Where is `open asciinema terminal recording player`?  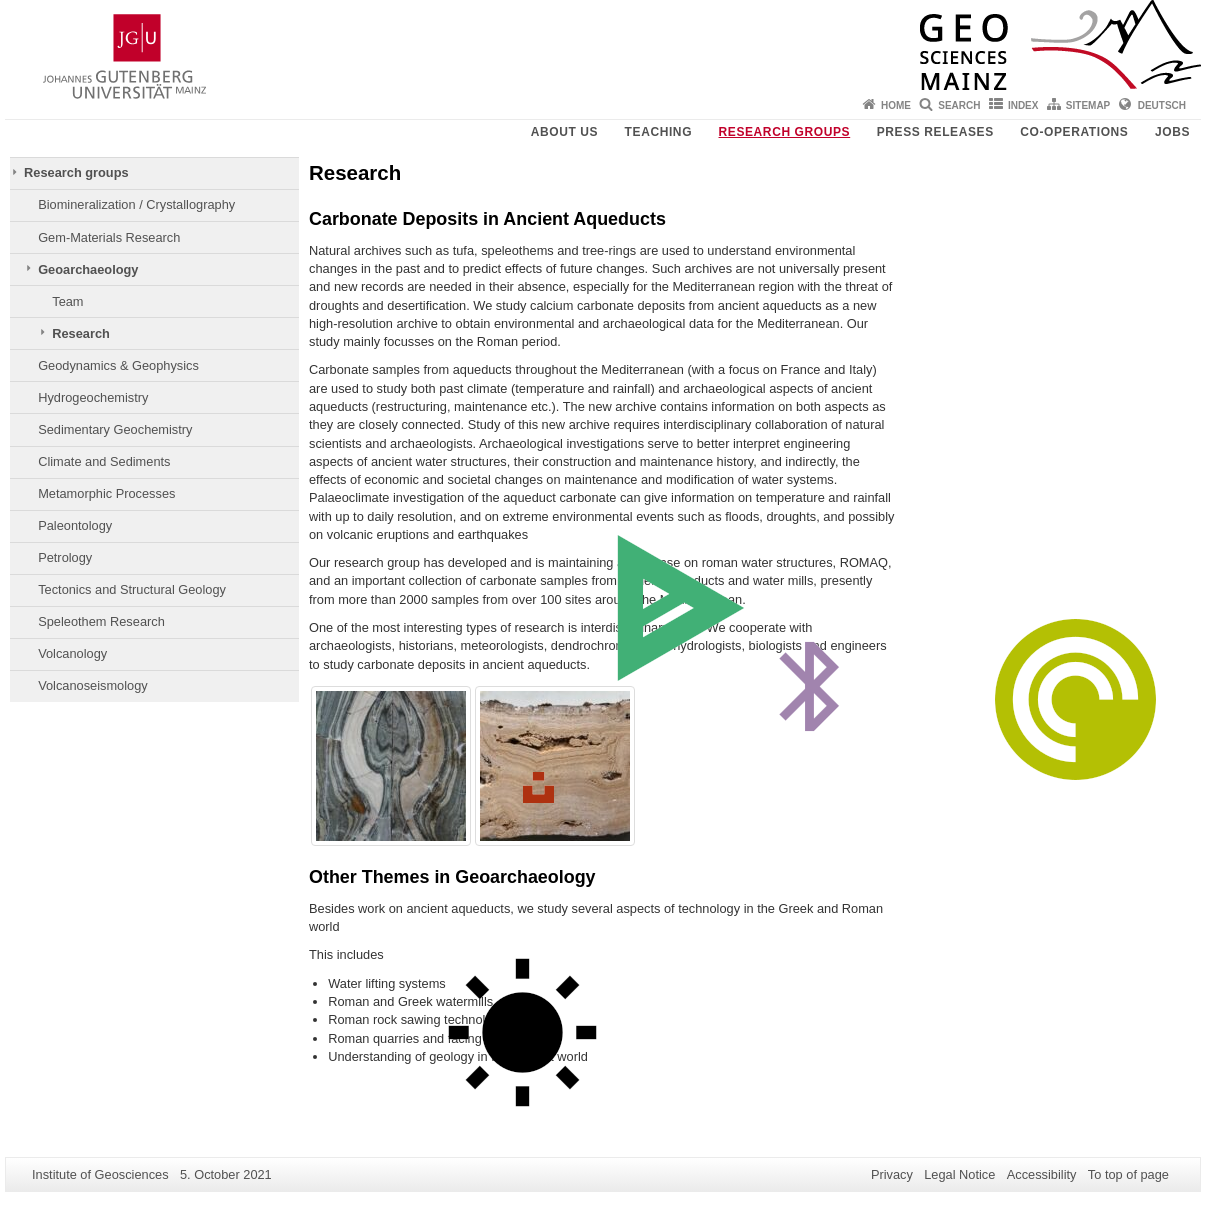
open asciinema terminal recording player is located at coordinates (681, 608).